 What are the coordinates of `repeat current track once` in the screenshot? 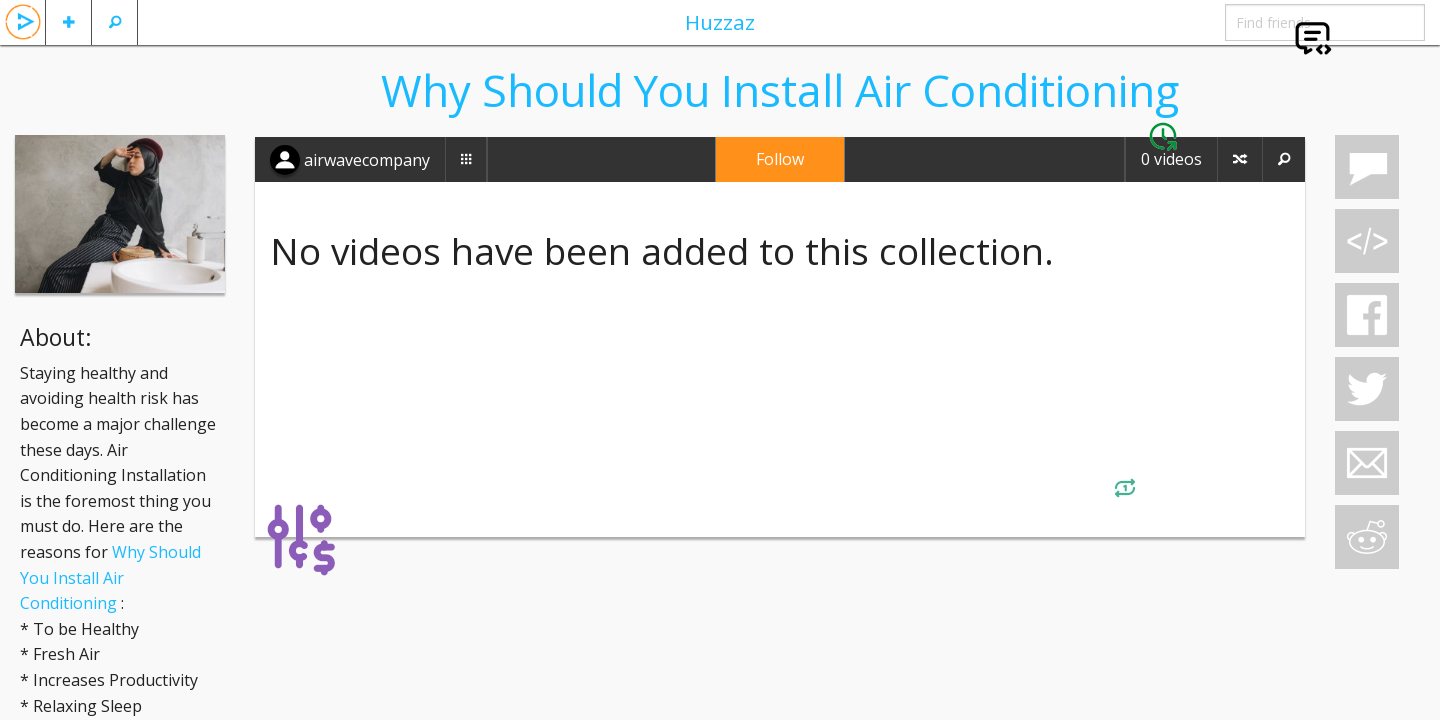 It's located at (1125, 488).